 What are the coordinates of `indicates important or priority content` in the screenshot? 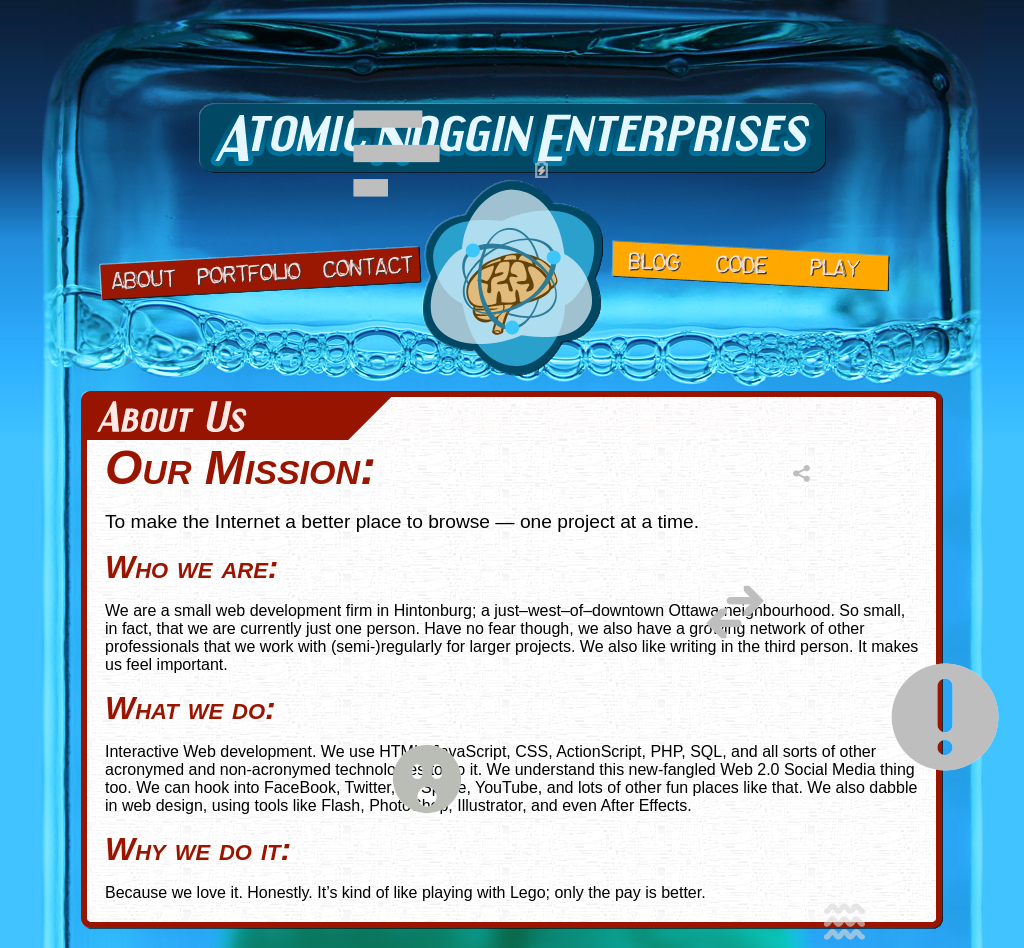 It's located at (945, 717).